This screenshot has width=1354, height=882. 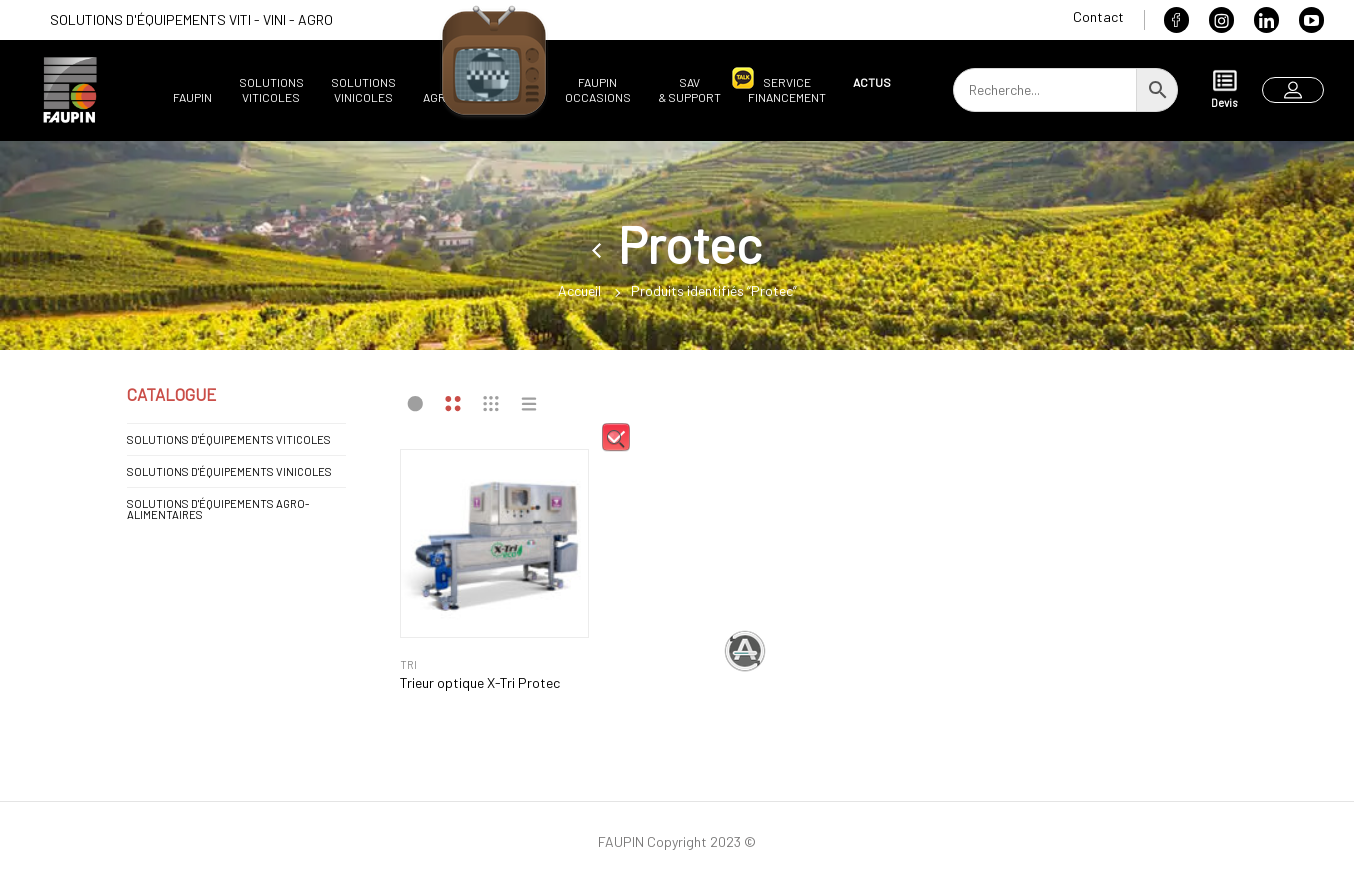 I want to click on open KakaoTalk messaging app, so click(x=743, y=78).